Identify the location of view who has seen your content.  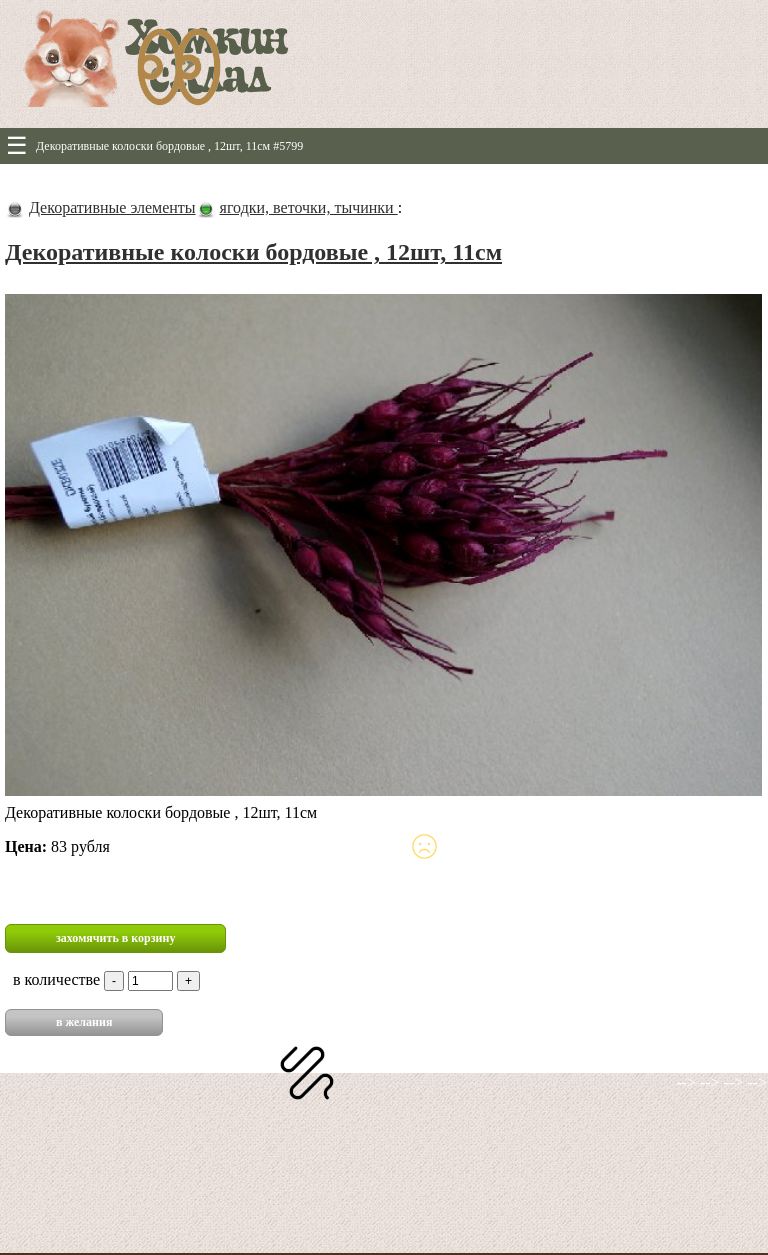
(179, 67).